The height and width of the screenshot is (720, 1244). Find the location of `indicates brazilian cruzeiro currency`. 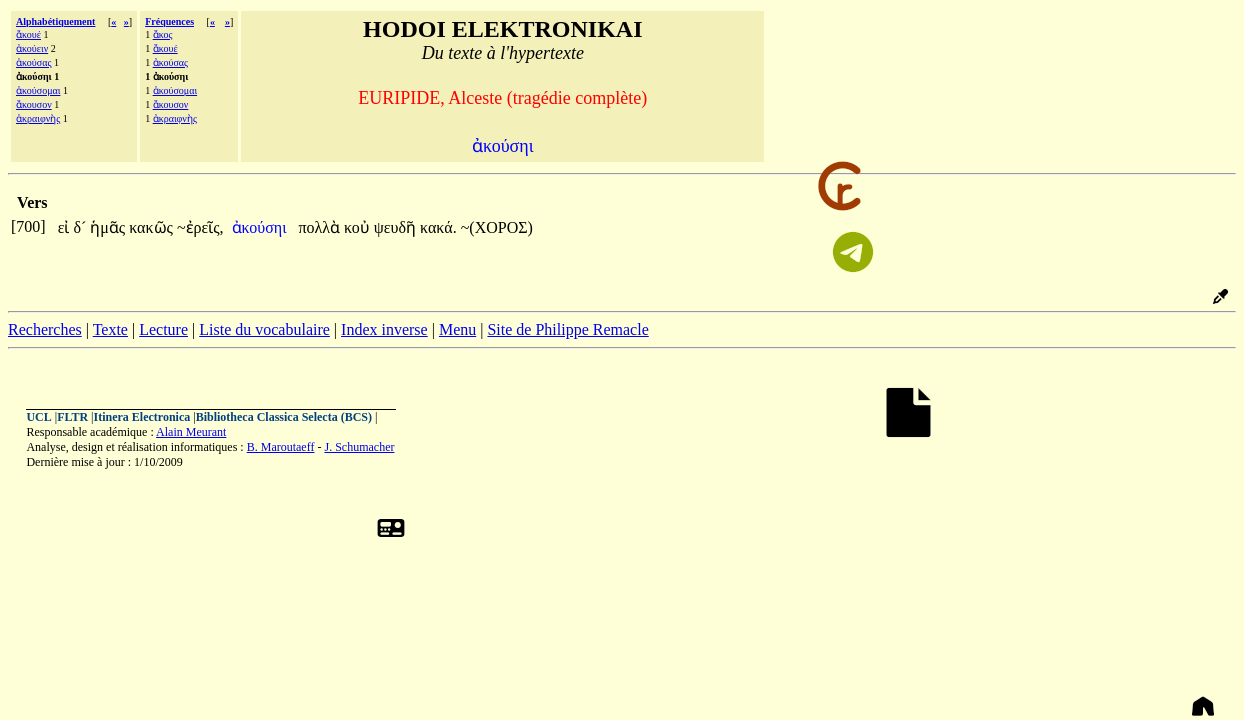

indicates brazilian cruzeiro currency is located at coordinates (841, 186).